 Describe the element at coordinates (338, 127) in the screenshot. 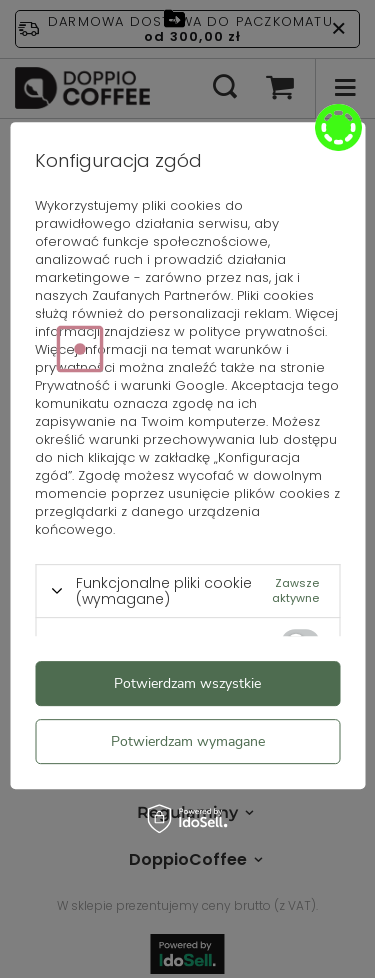

I see `draft issue in your activity feed` at that location.